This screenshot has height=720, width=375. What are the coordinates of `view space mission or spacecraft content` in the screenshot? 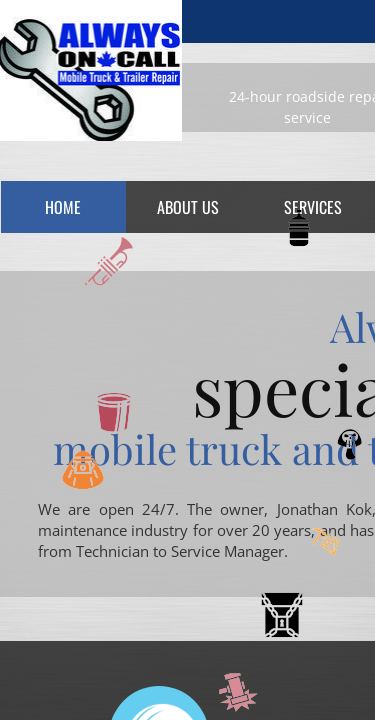 It's located at (83, 470).